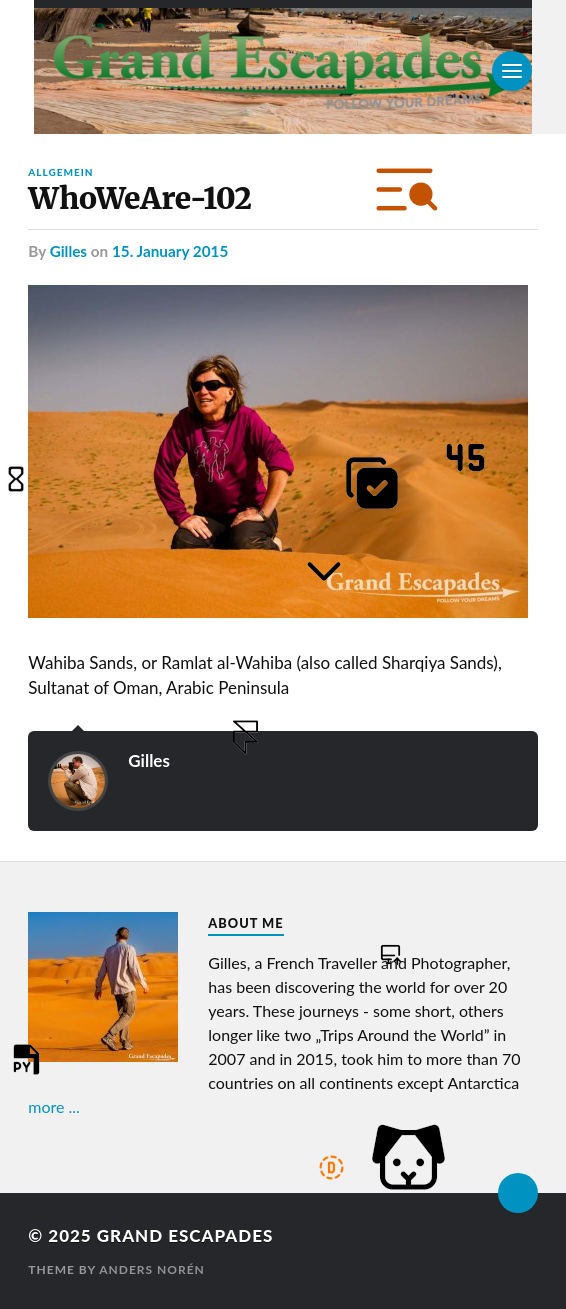 This screenshot has width=566, height=1309. Describe the element at coordinates (245, 735) in the screenshot. I see `open framer app` at that location.